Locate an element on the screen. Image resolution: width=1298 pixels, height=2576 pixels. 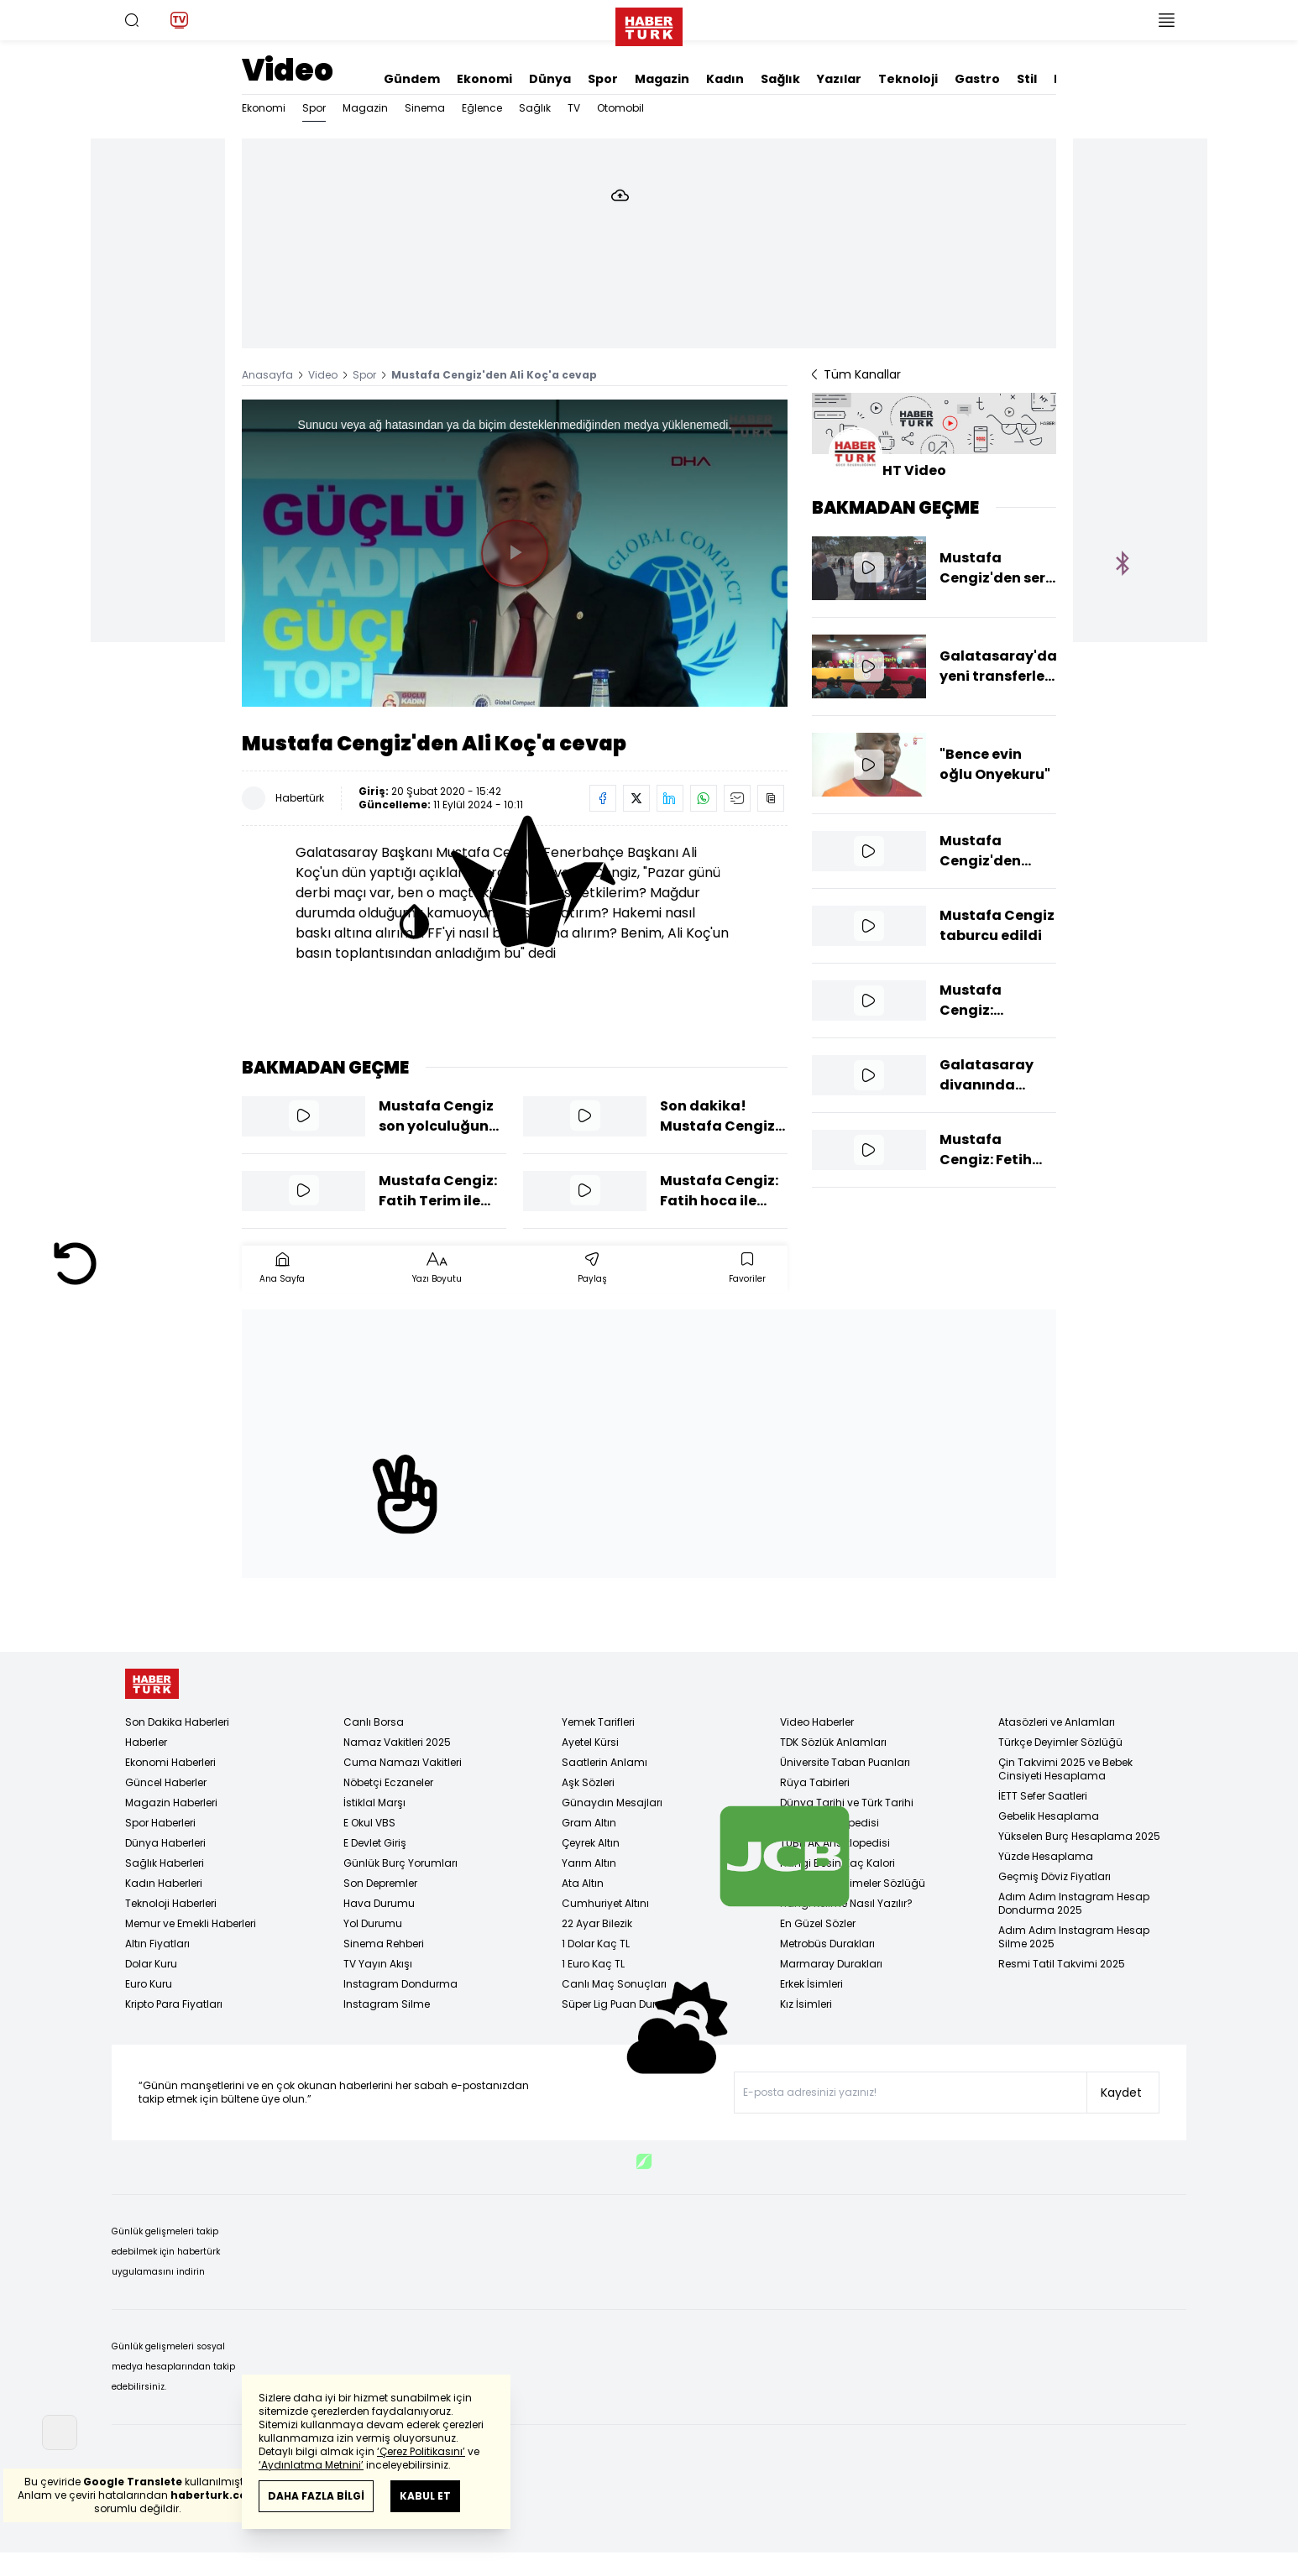
toggle color inversion or contrast settings is located at coordinates (414, 921).